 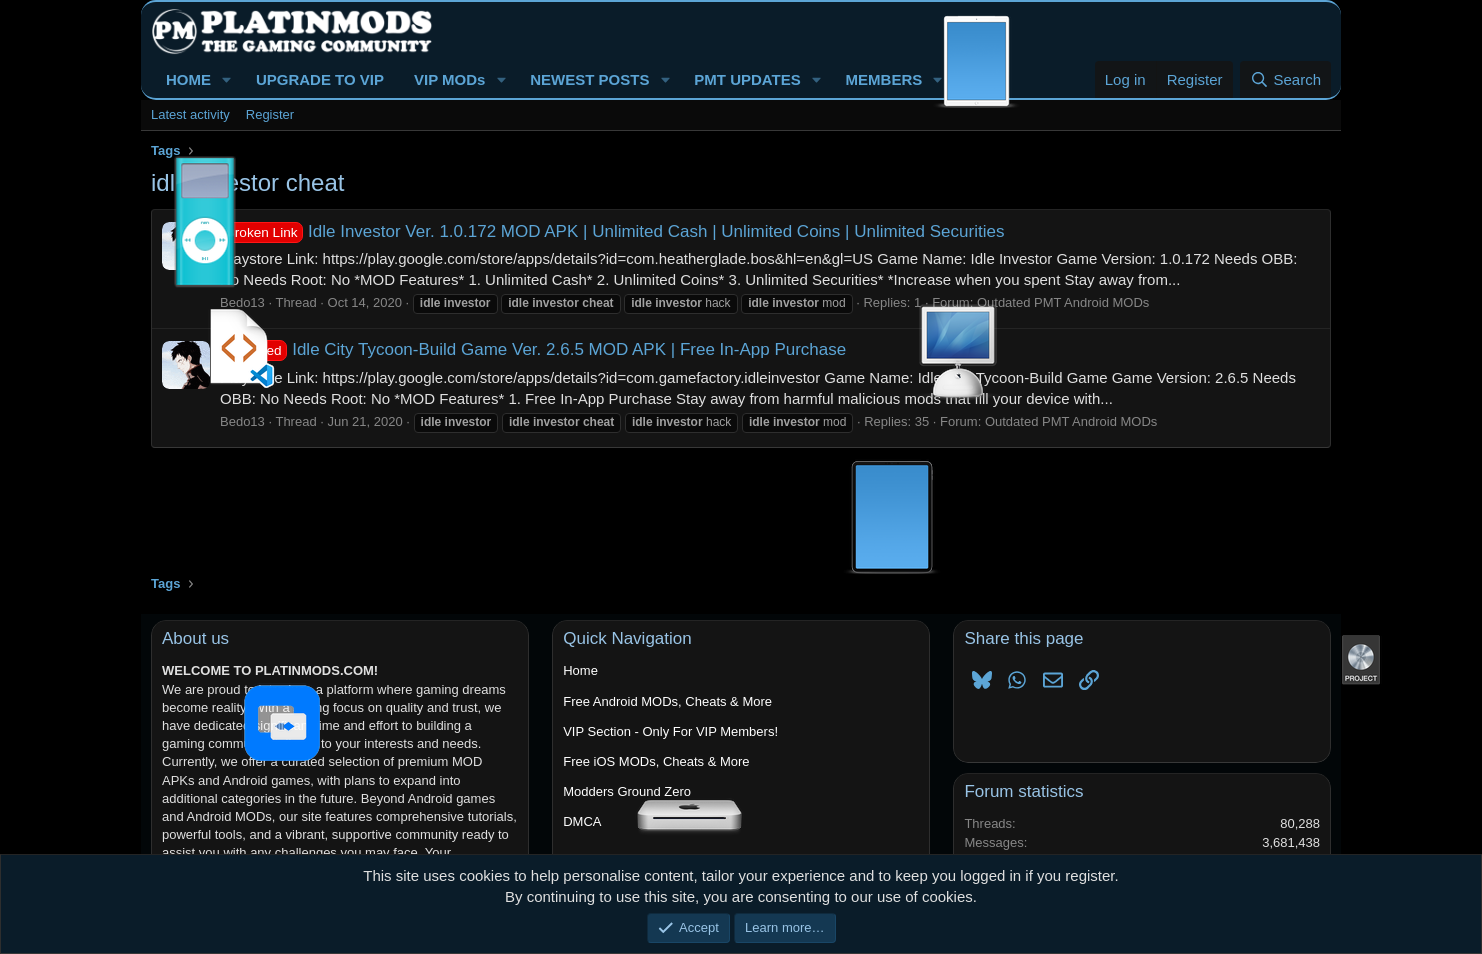 I want to click on iPod nano device connected, so click(x=205, y=222).